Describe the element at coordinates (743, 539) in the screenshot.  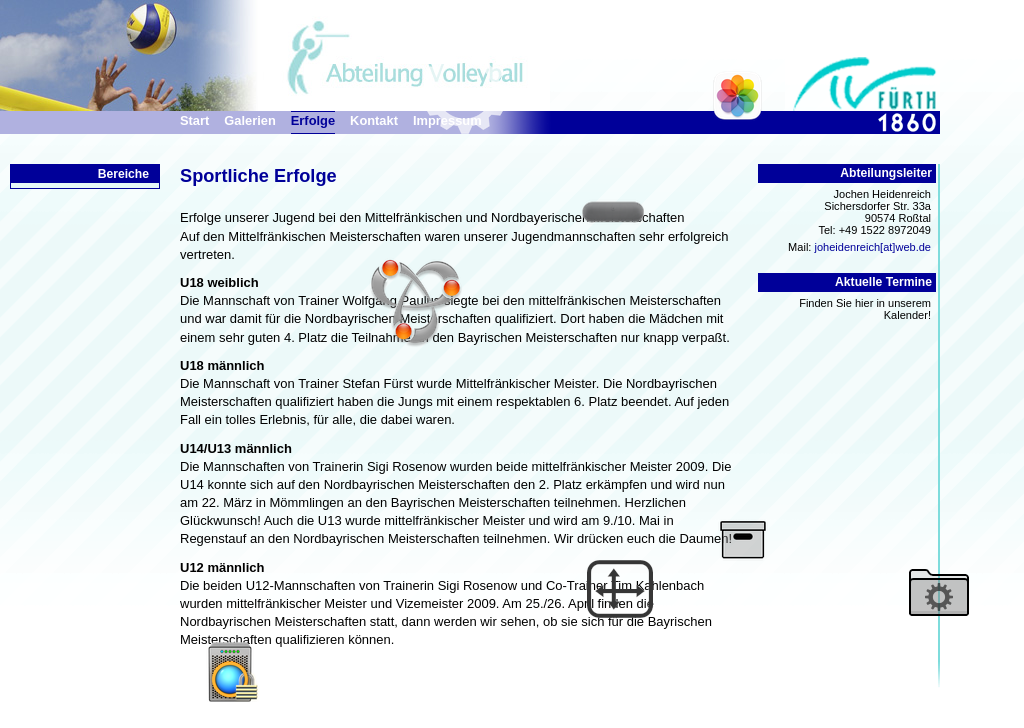
I see `access archived emails` at that location.